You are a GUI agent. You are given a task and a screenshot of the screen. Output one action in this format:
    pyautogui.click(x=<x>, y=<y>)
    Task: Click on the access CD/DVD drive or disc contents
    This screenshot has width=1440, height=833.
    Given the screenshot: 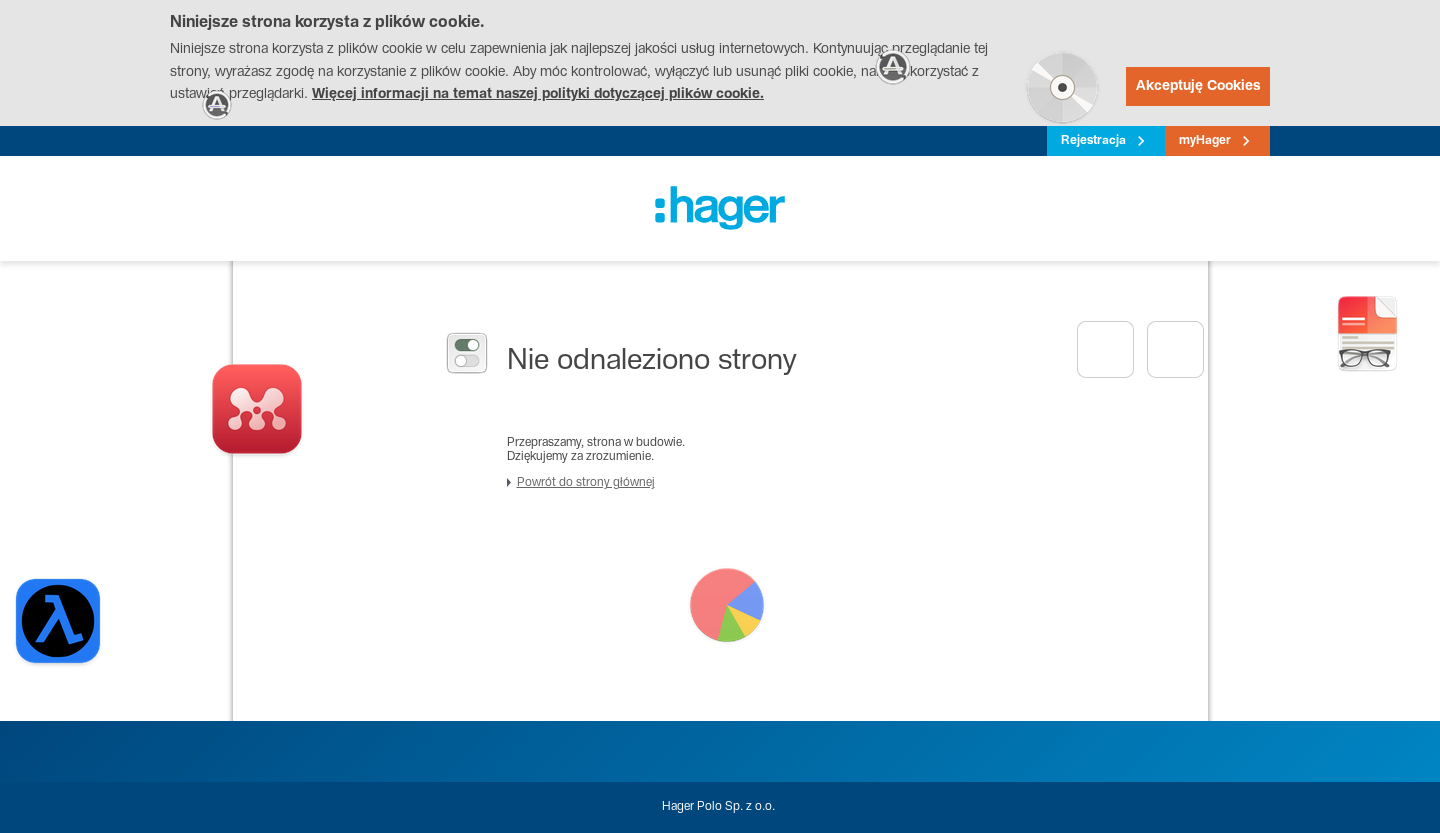 What is the action you would take?
    pyautogui.click(x=1062, y=87)
    